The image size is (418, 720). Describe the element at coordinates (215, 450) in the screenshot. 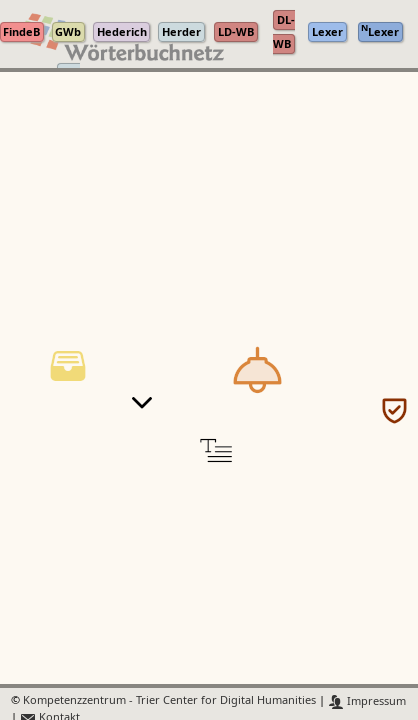

I see `read new york times article` at that location.